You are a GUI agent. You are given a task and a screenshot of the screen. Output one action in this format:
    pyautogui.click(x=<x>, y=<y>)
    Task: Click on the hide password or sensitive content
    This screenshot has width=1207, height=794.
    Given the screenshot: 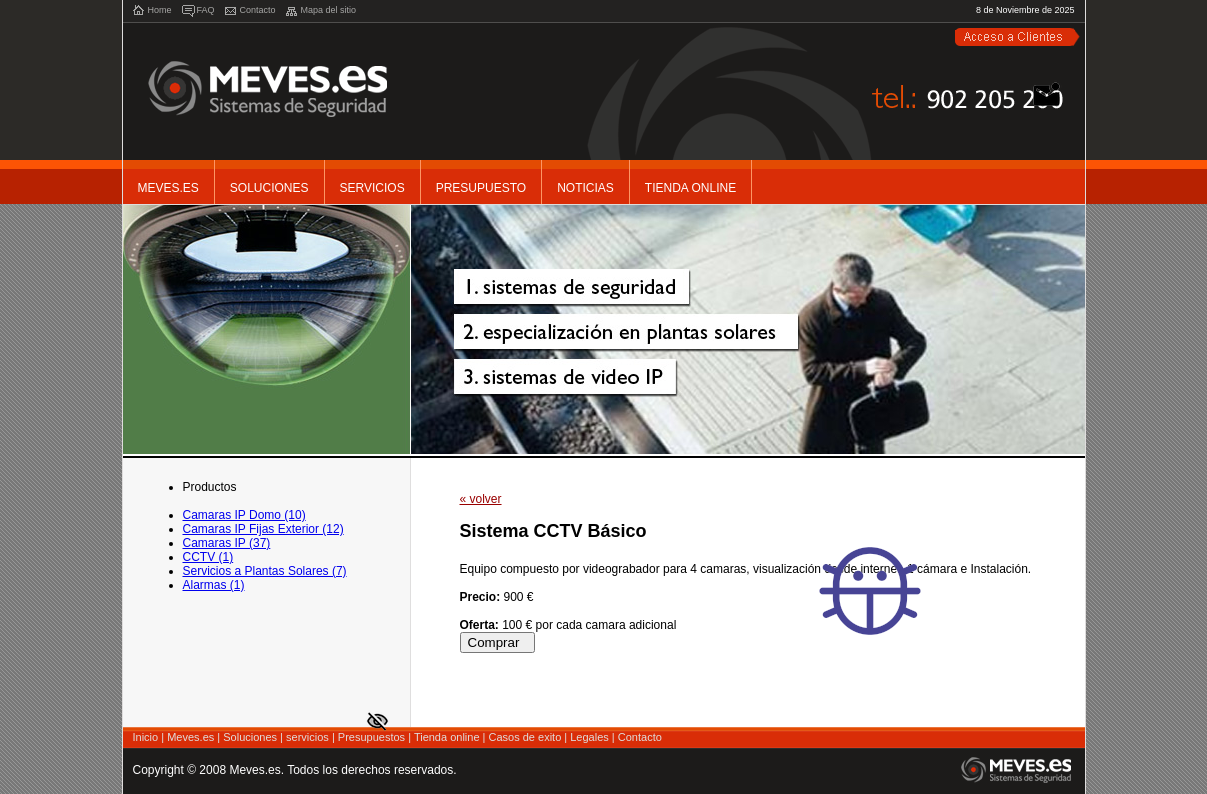 What is the action you would take?
    pyautogui.click(x=377, y=721)
    